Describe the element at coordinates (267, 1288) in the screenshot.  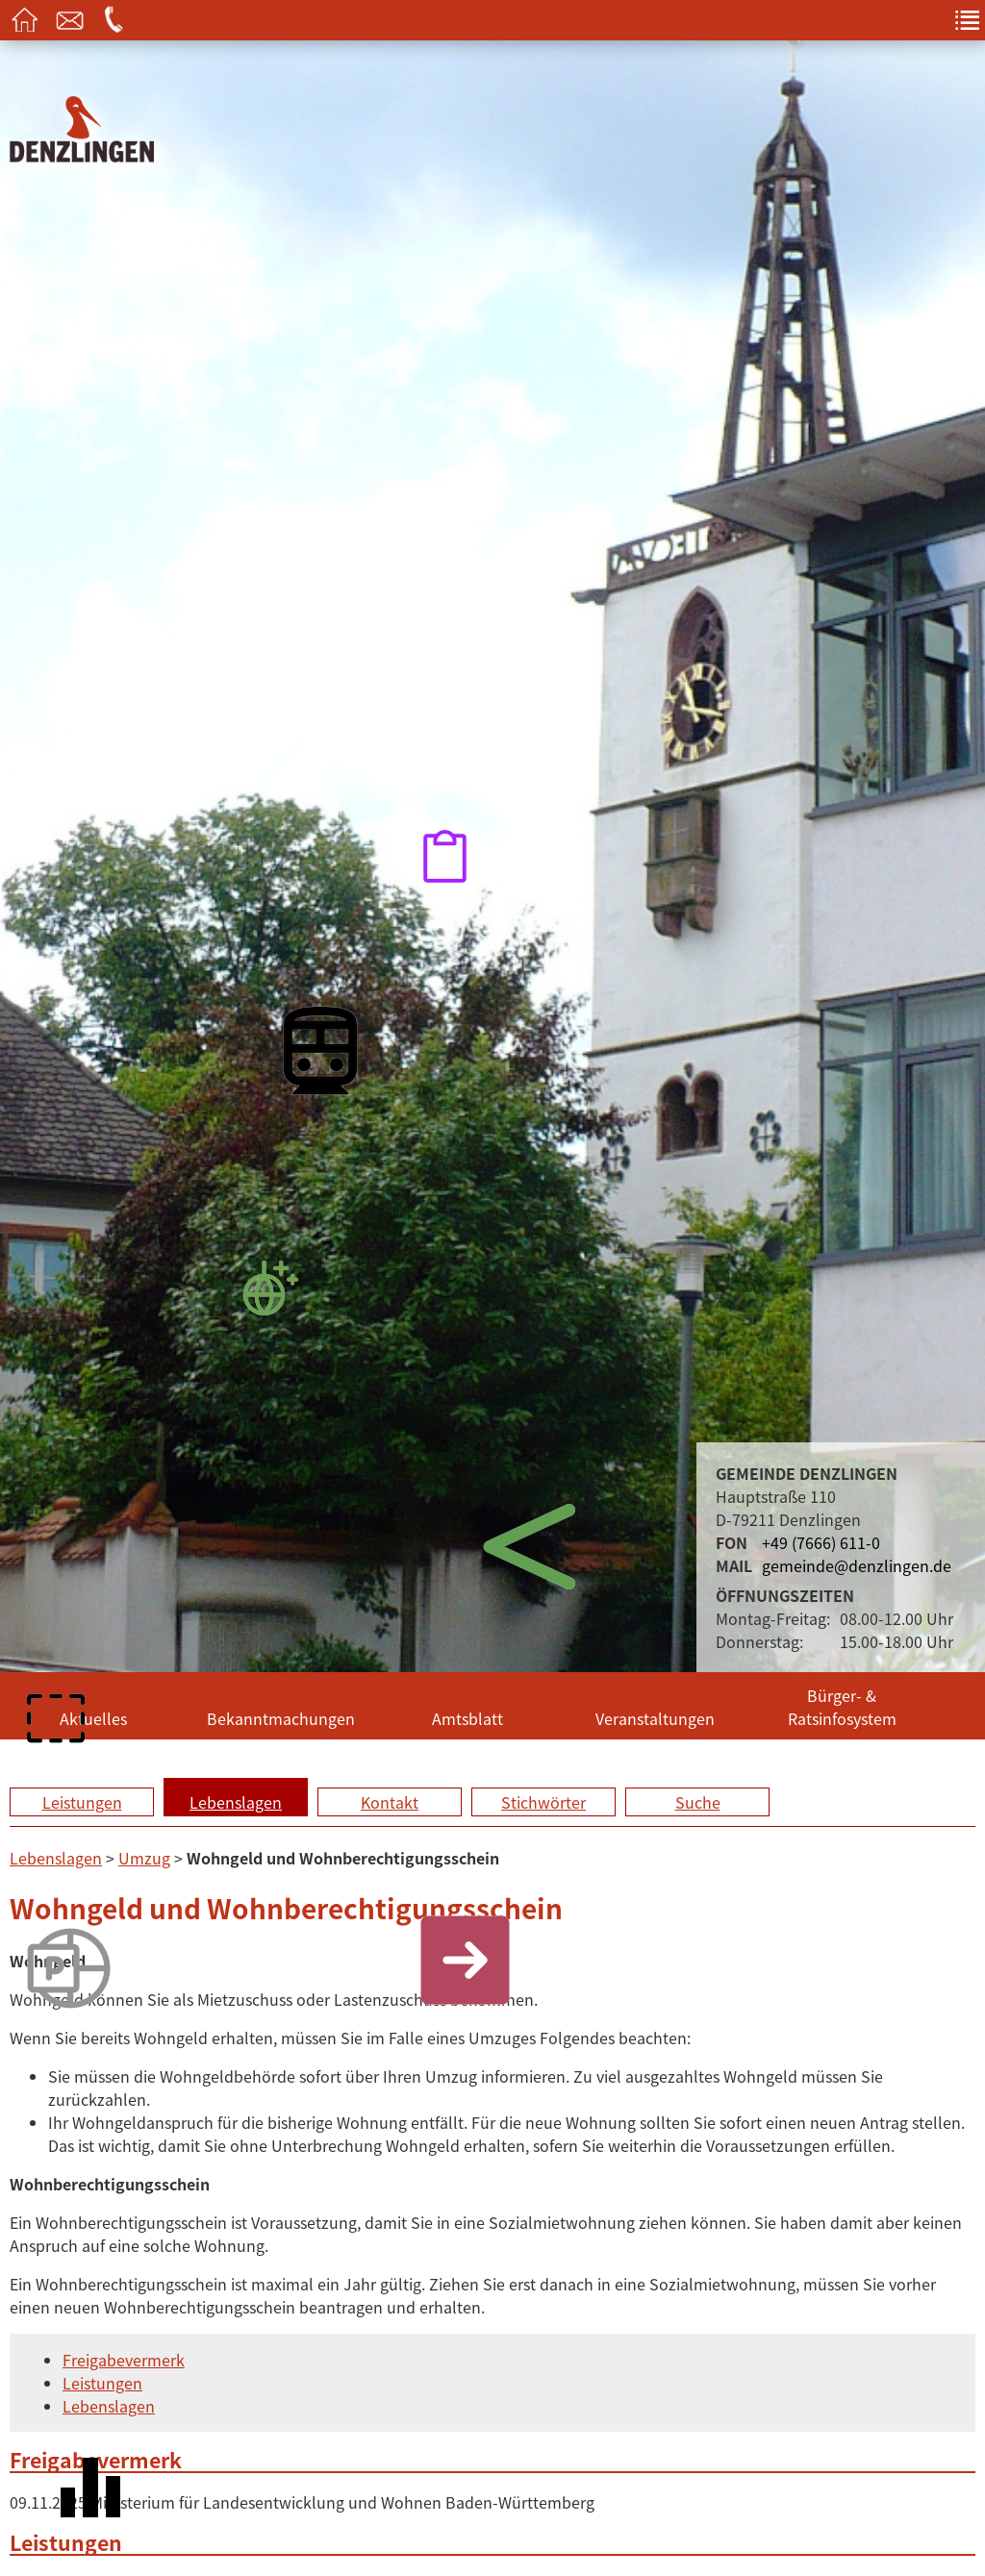
I see `access party or event mode` at that location.